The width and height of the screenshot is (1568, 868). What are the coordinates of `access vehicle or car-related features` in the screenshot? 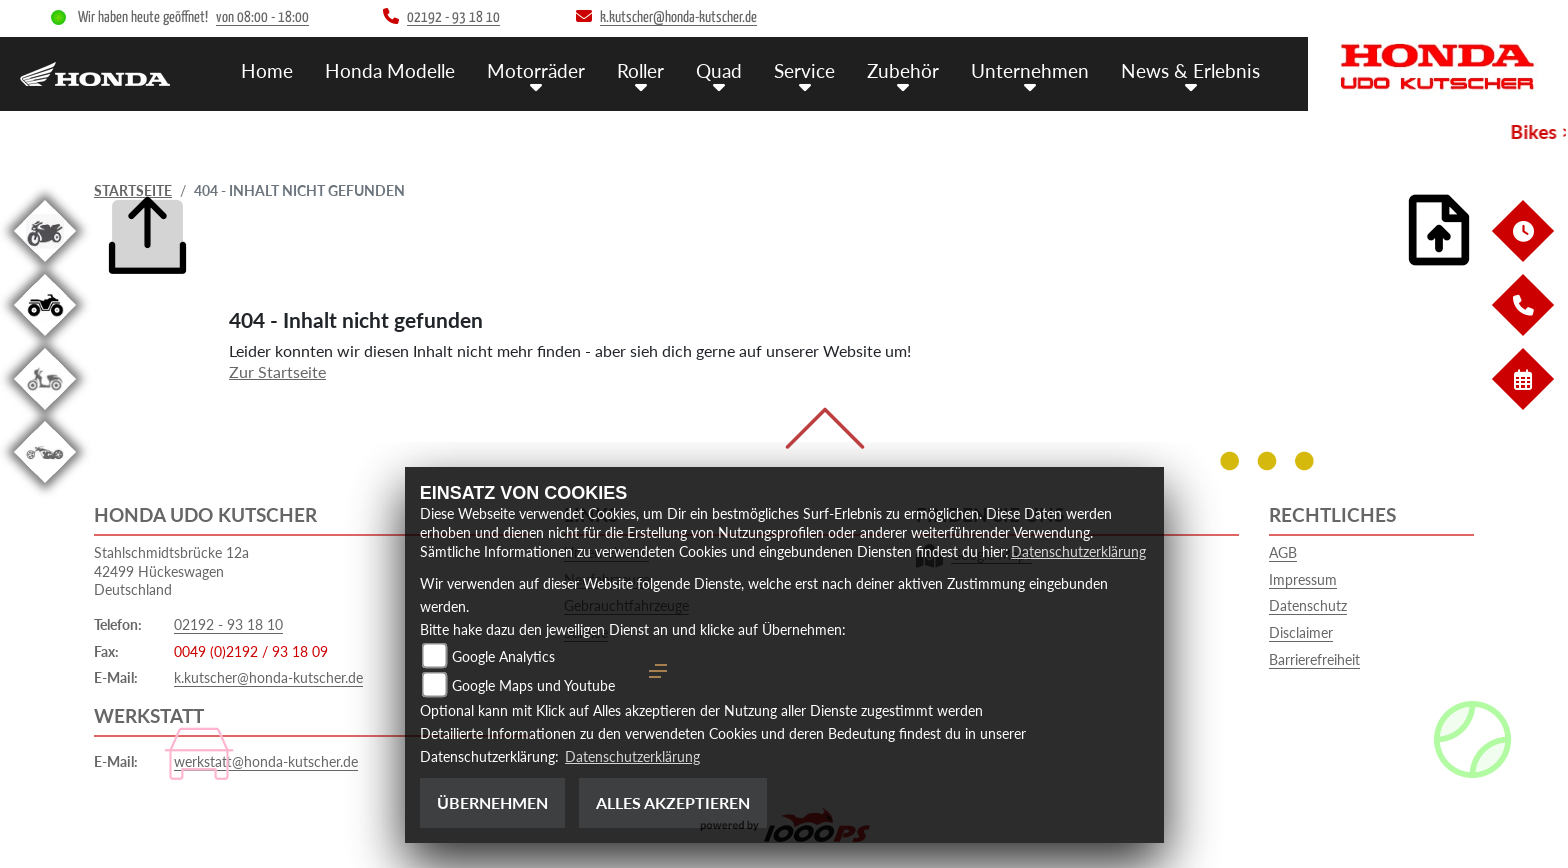 It's located at (199, 755).